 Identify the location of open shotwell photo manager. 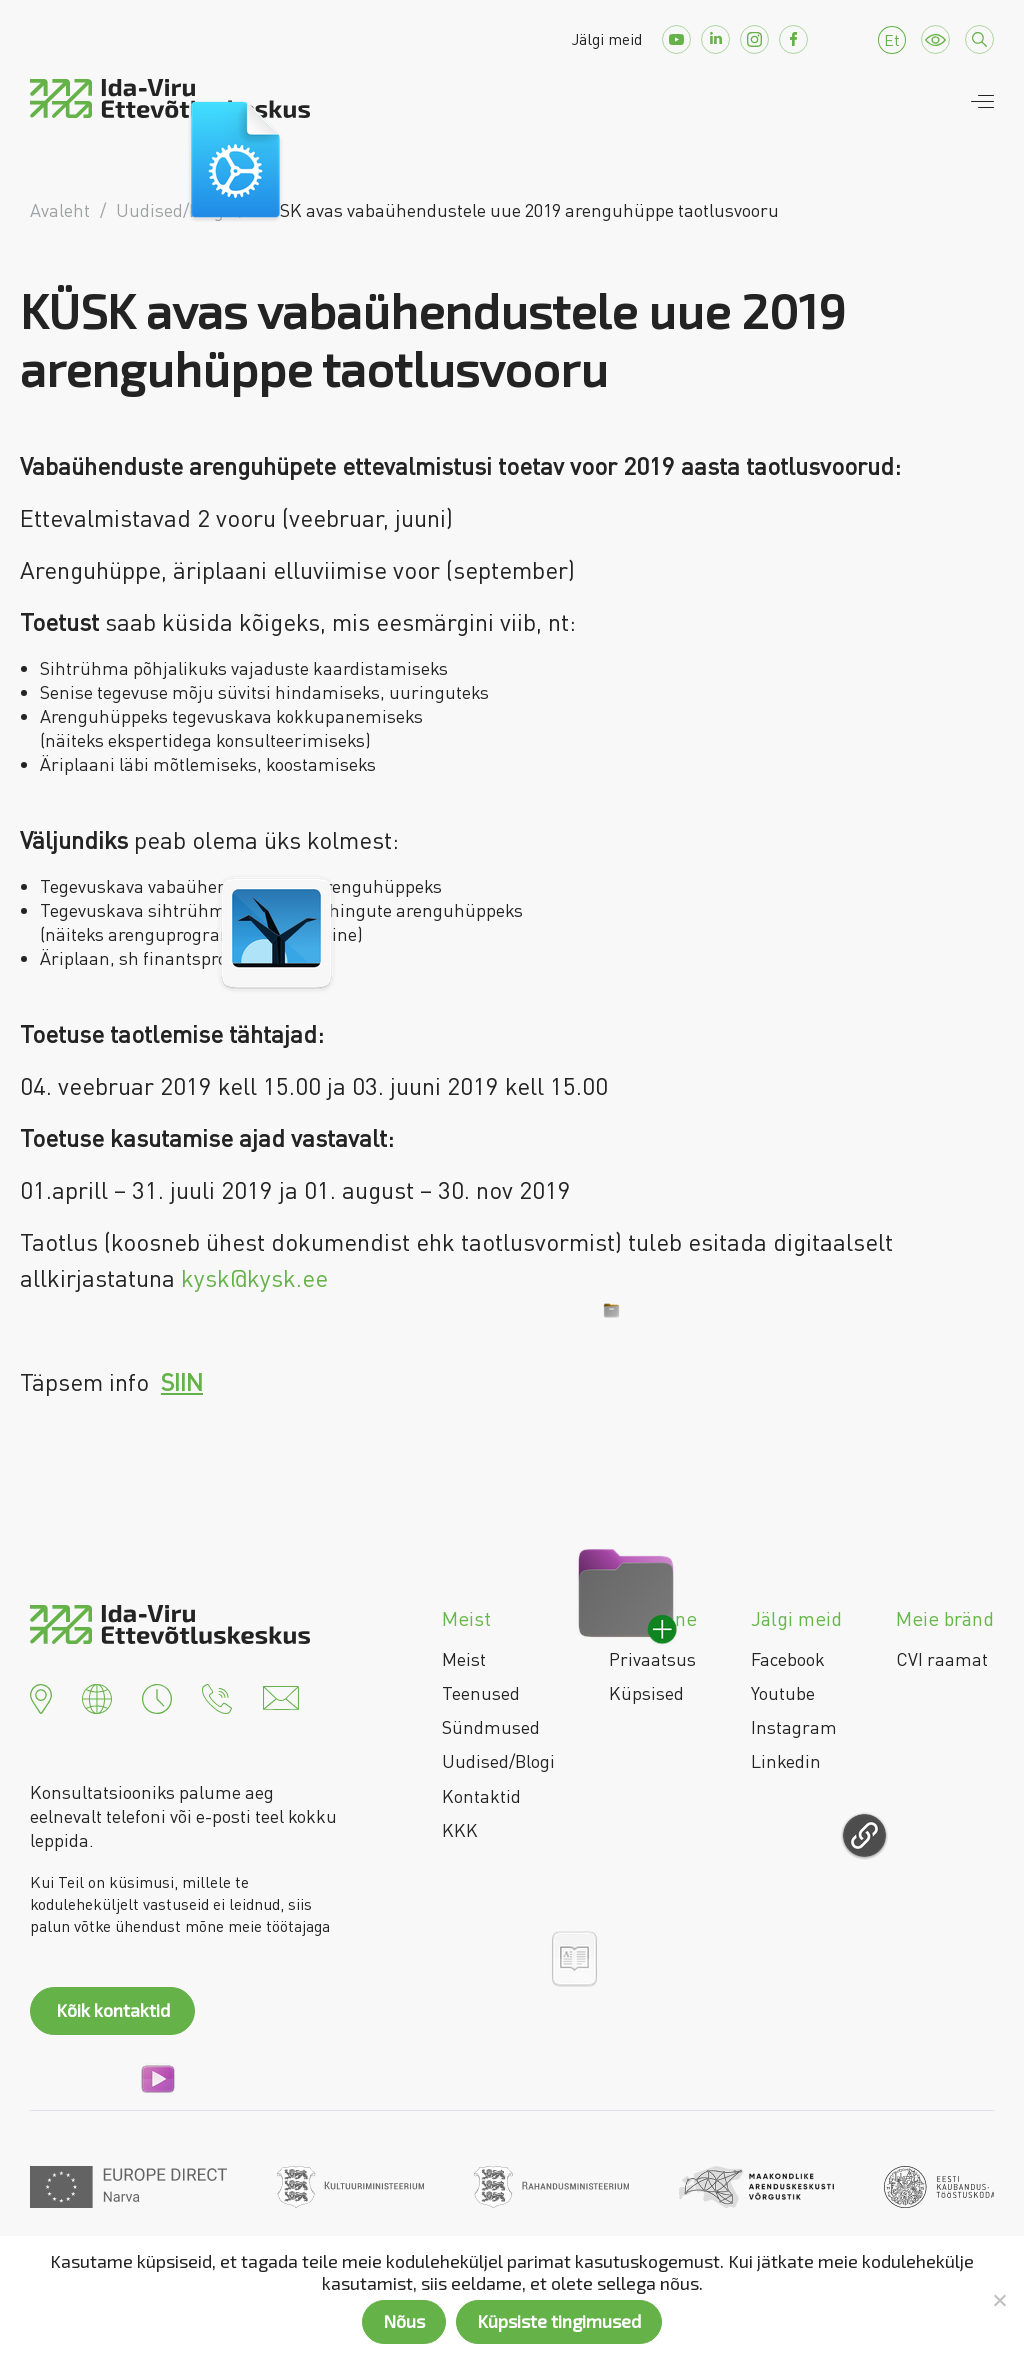
(276, 933).